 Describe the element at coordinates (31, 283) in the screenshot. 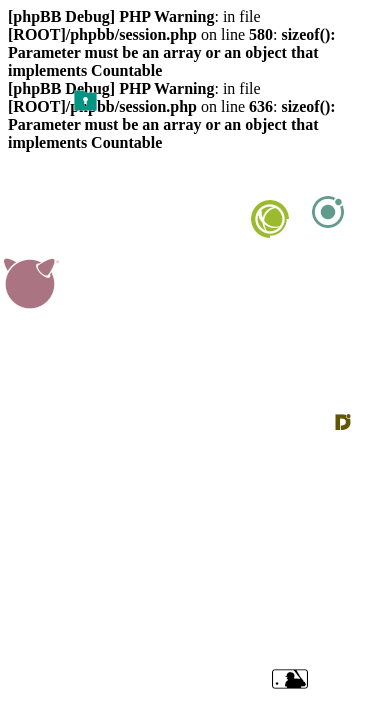

I see `FreeBSD operating system logo` at that location.